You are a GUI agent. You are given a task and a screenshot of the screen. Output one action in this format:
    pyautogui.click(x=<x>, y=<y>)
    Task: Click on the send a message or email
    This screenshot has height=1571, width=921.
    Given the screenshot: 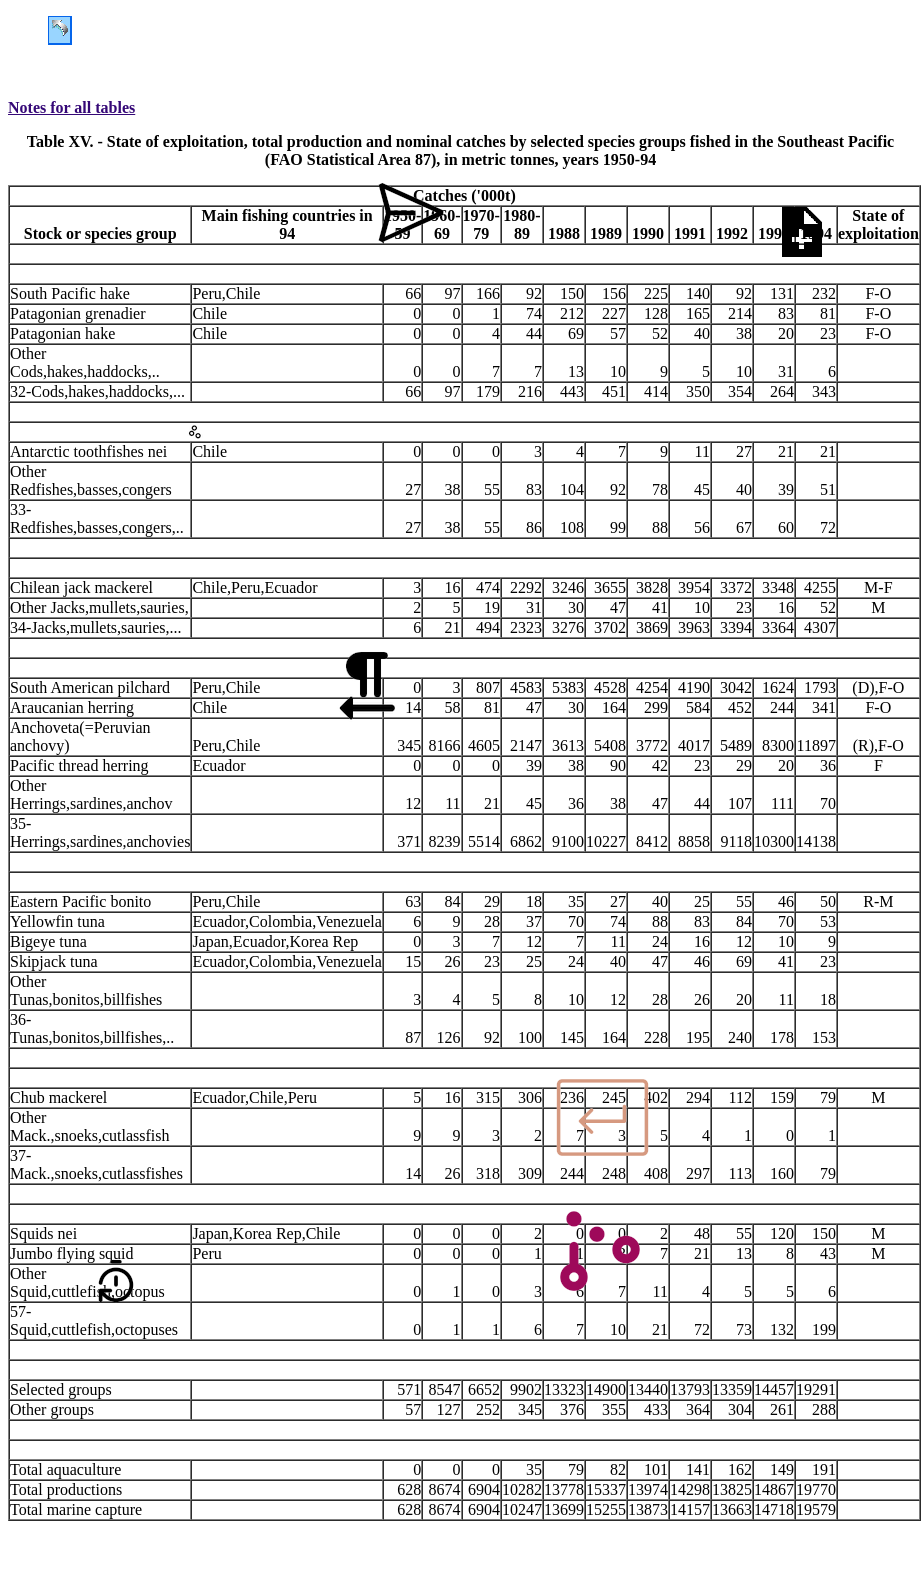 What is the action you would take?
    pyautogui.click(x=411, y=213)
    